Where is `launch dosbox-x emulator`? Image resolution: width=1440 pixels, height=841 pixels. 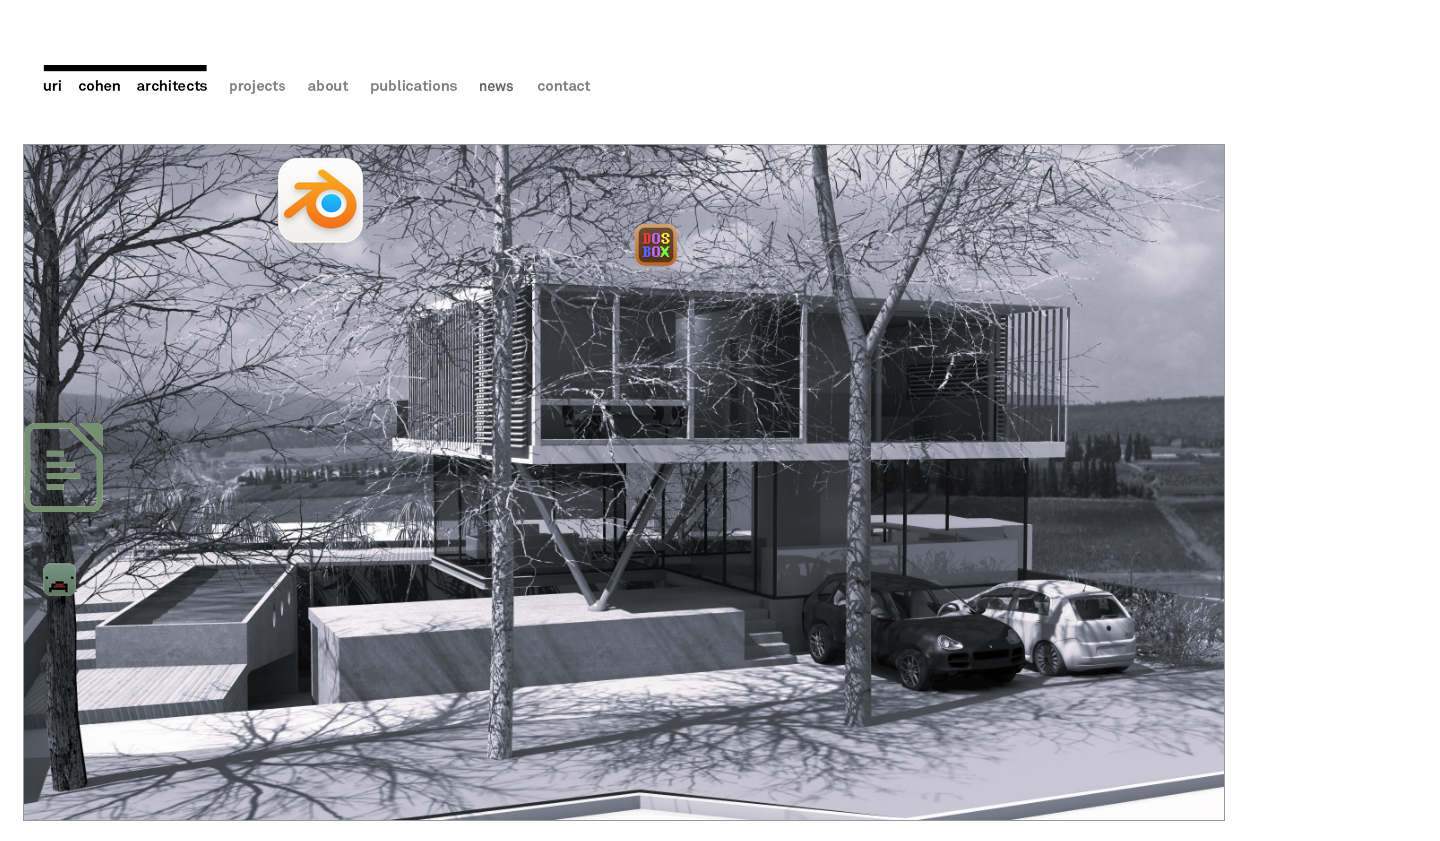 launch dosbox-x emulator is located at coordinates (656, 245).